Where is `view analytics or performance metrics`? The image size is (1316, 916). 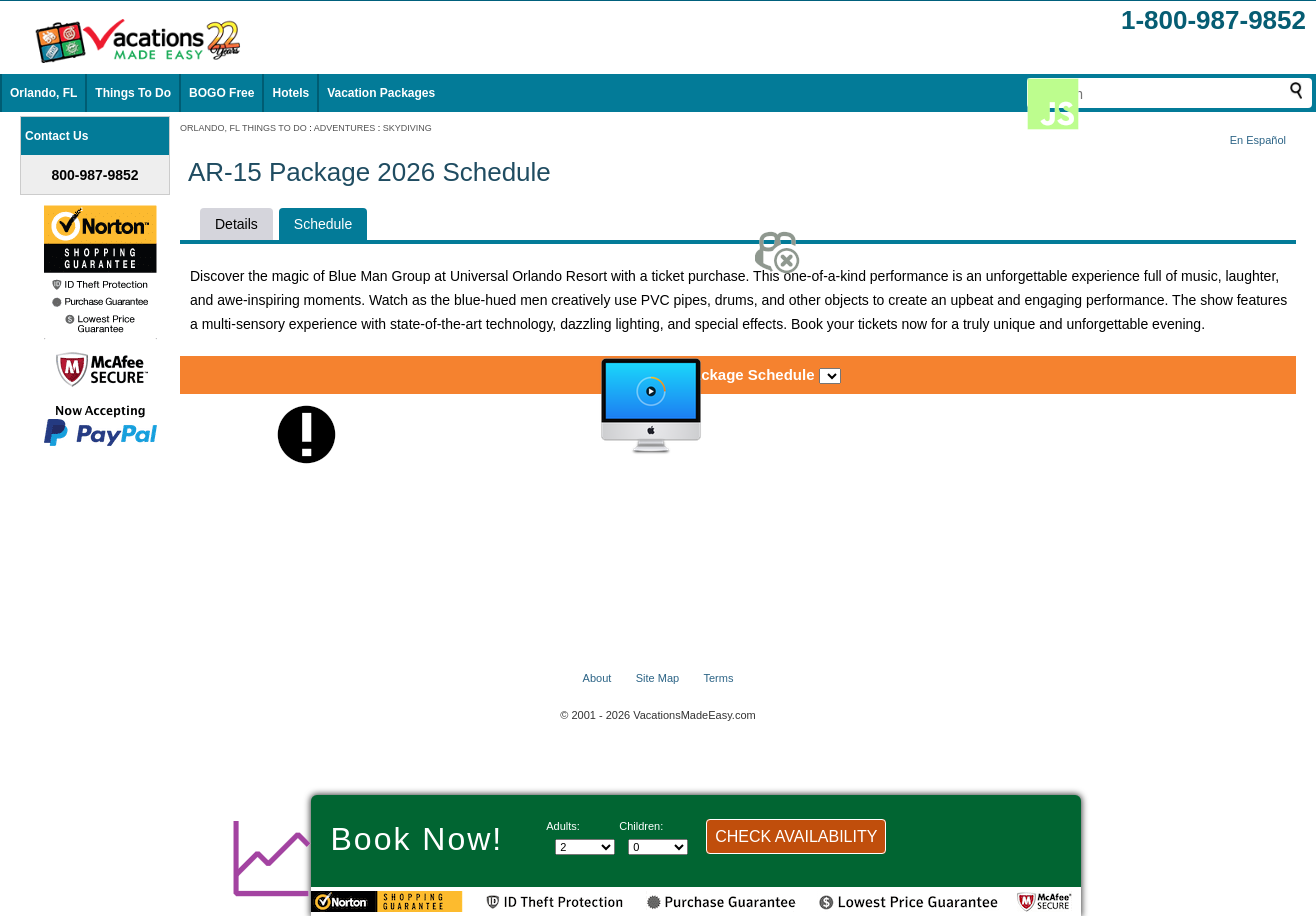
view analytics or performance metrics is located at coordinates (271, 864).